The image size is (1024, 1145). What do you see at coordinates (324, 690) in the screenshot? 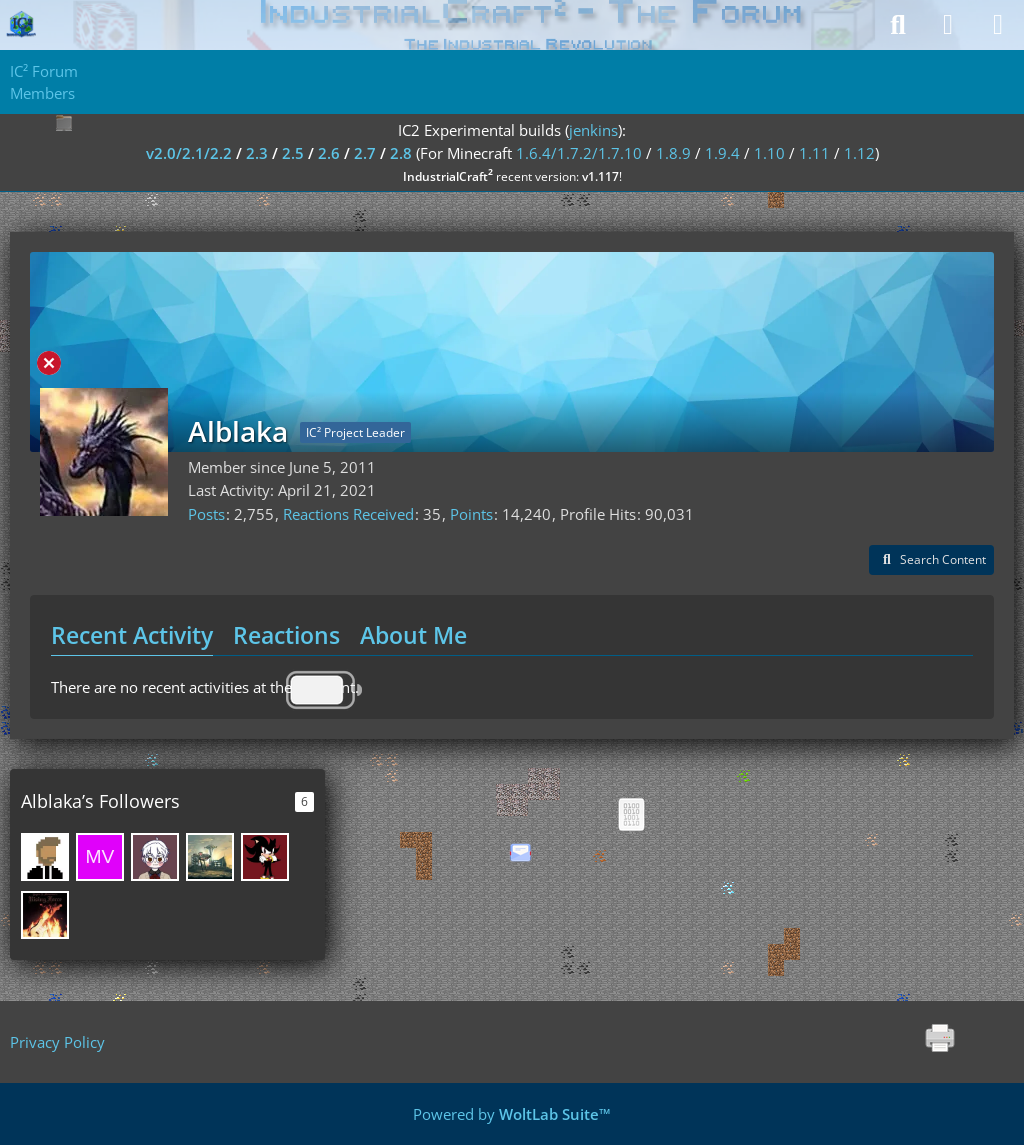
I see `indicates battery level at 80% charge` at bounding box center [324, 690].